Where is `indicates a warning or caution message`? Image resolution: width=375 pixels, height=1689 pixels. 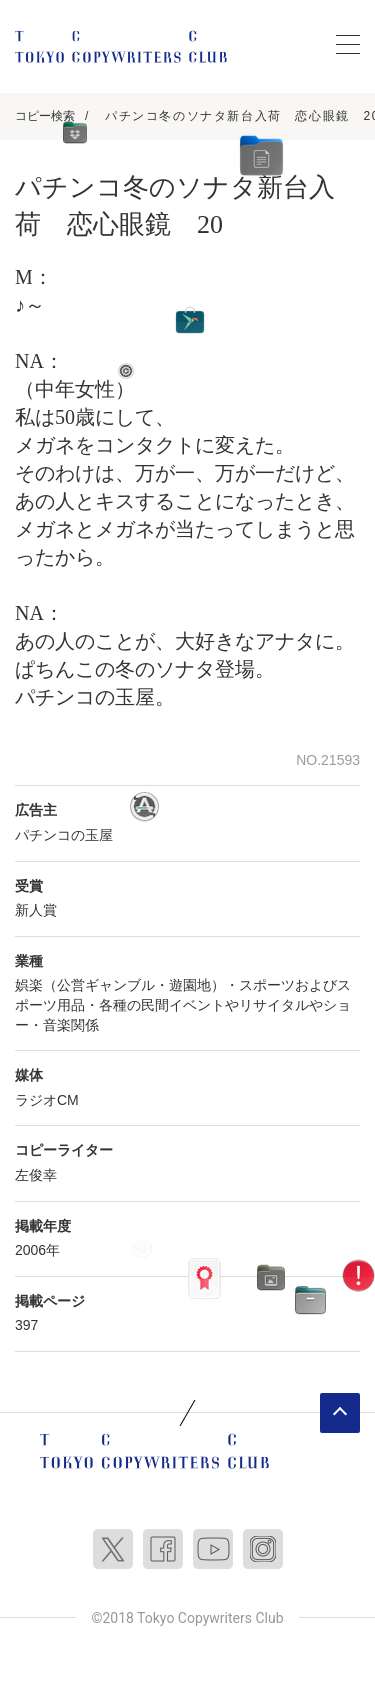
indicates a warning or caution message is located at coordinates (358, 1275).